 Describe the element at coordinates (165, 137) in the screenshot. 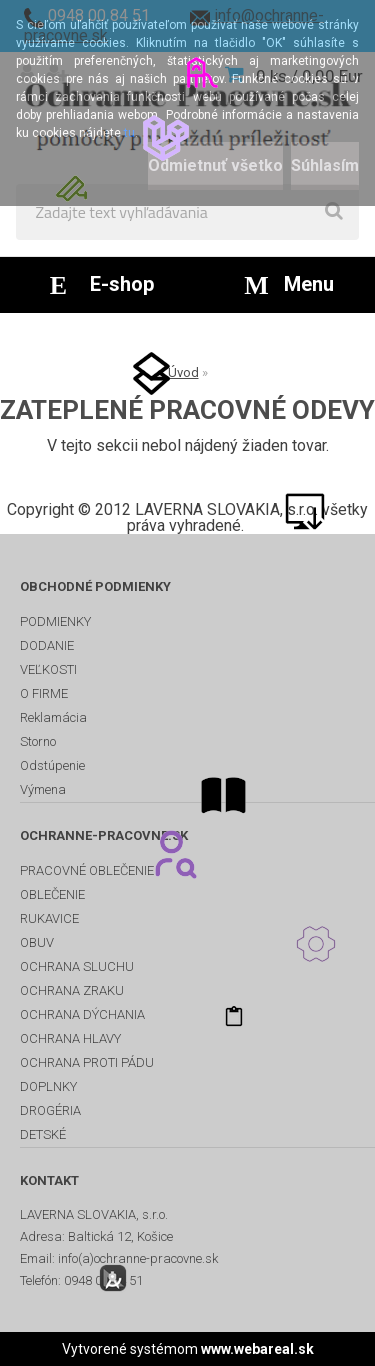

I see `Laravel framework branding or integration` at that location.